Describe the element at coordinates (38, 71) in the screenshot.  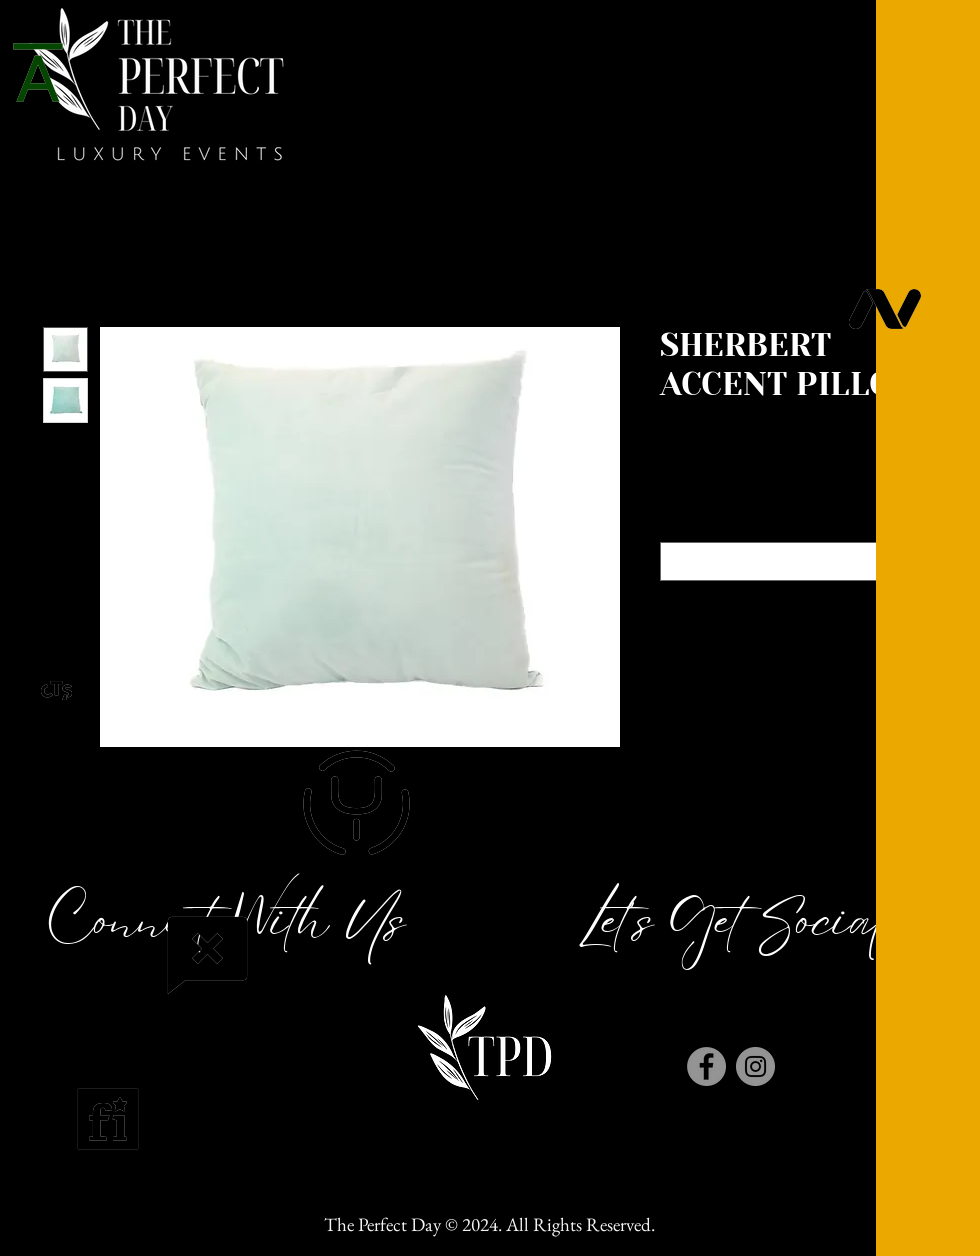
I see `apply overline formatting to selected text` at that location.